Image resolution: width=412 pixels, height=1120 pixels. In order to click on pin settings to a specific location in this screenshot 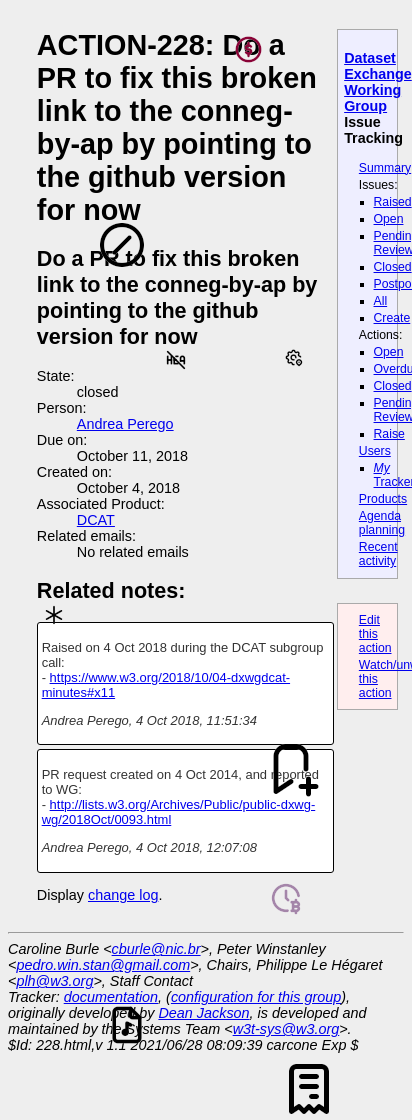, I will do `click(293, 357)`.